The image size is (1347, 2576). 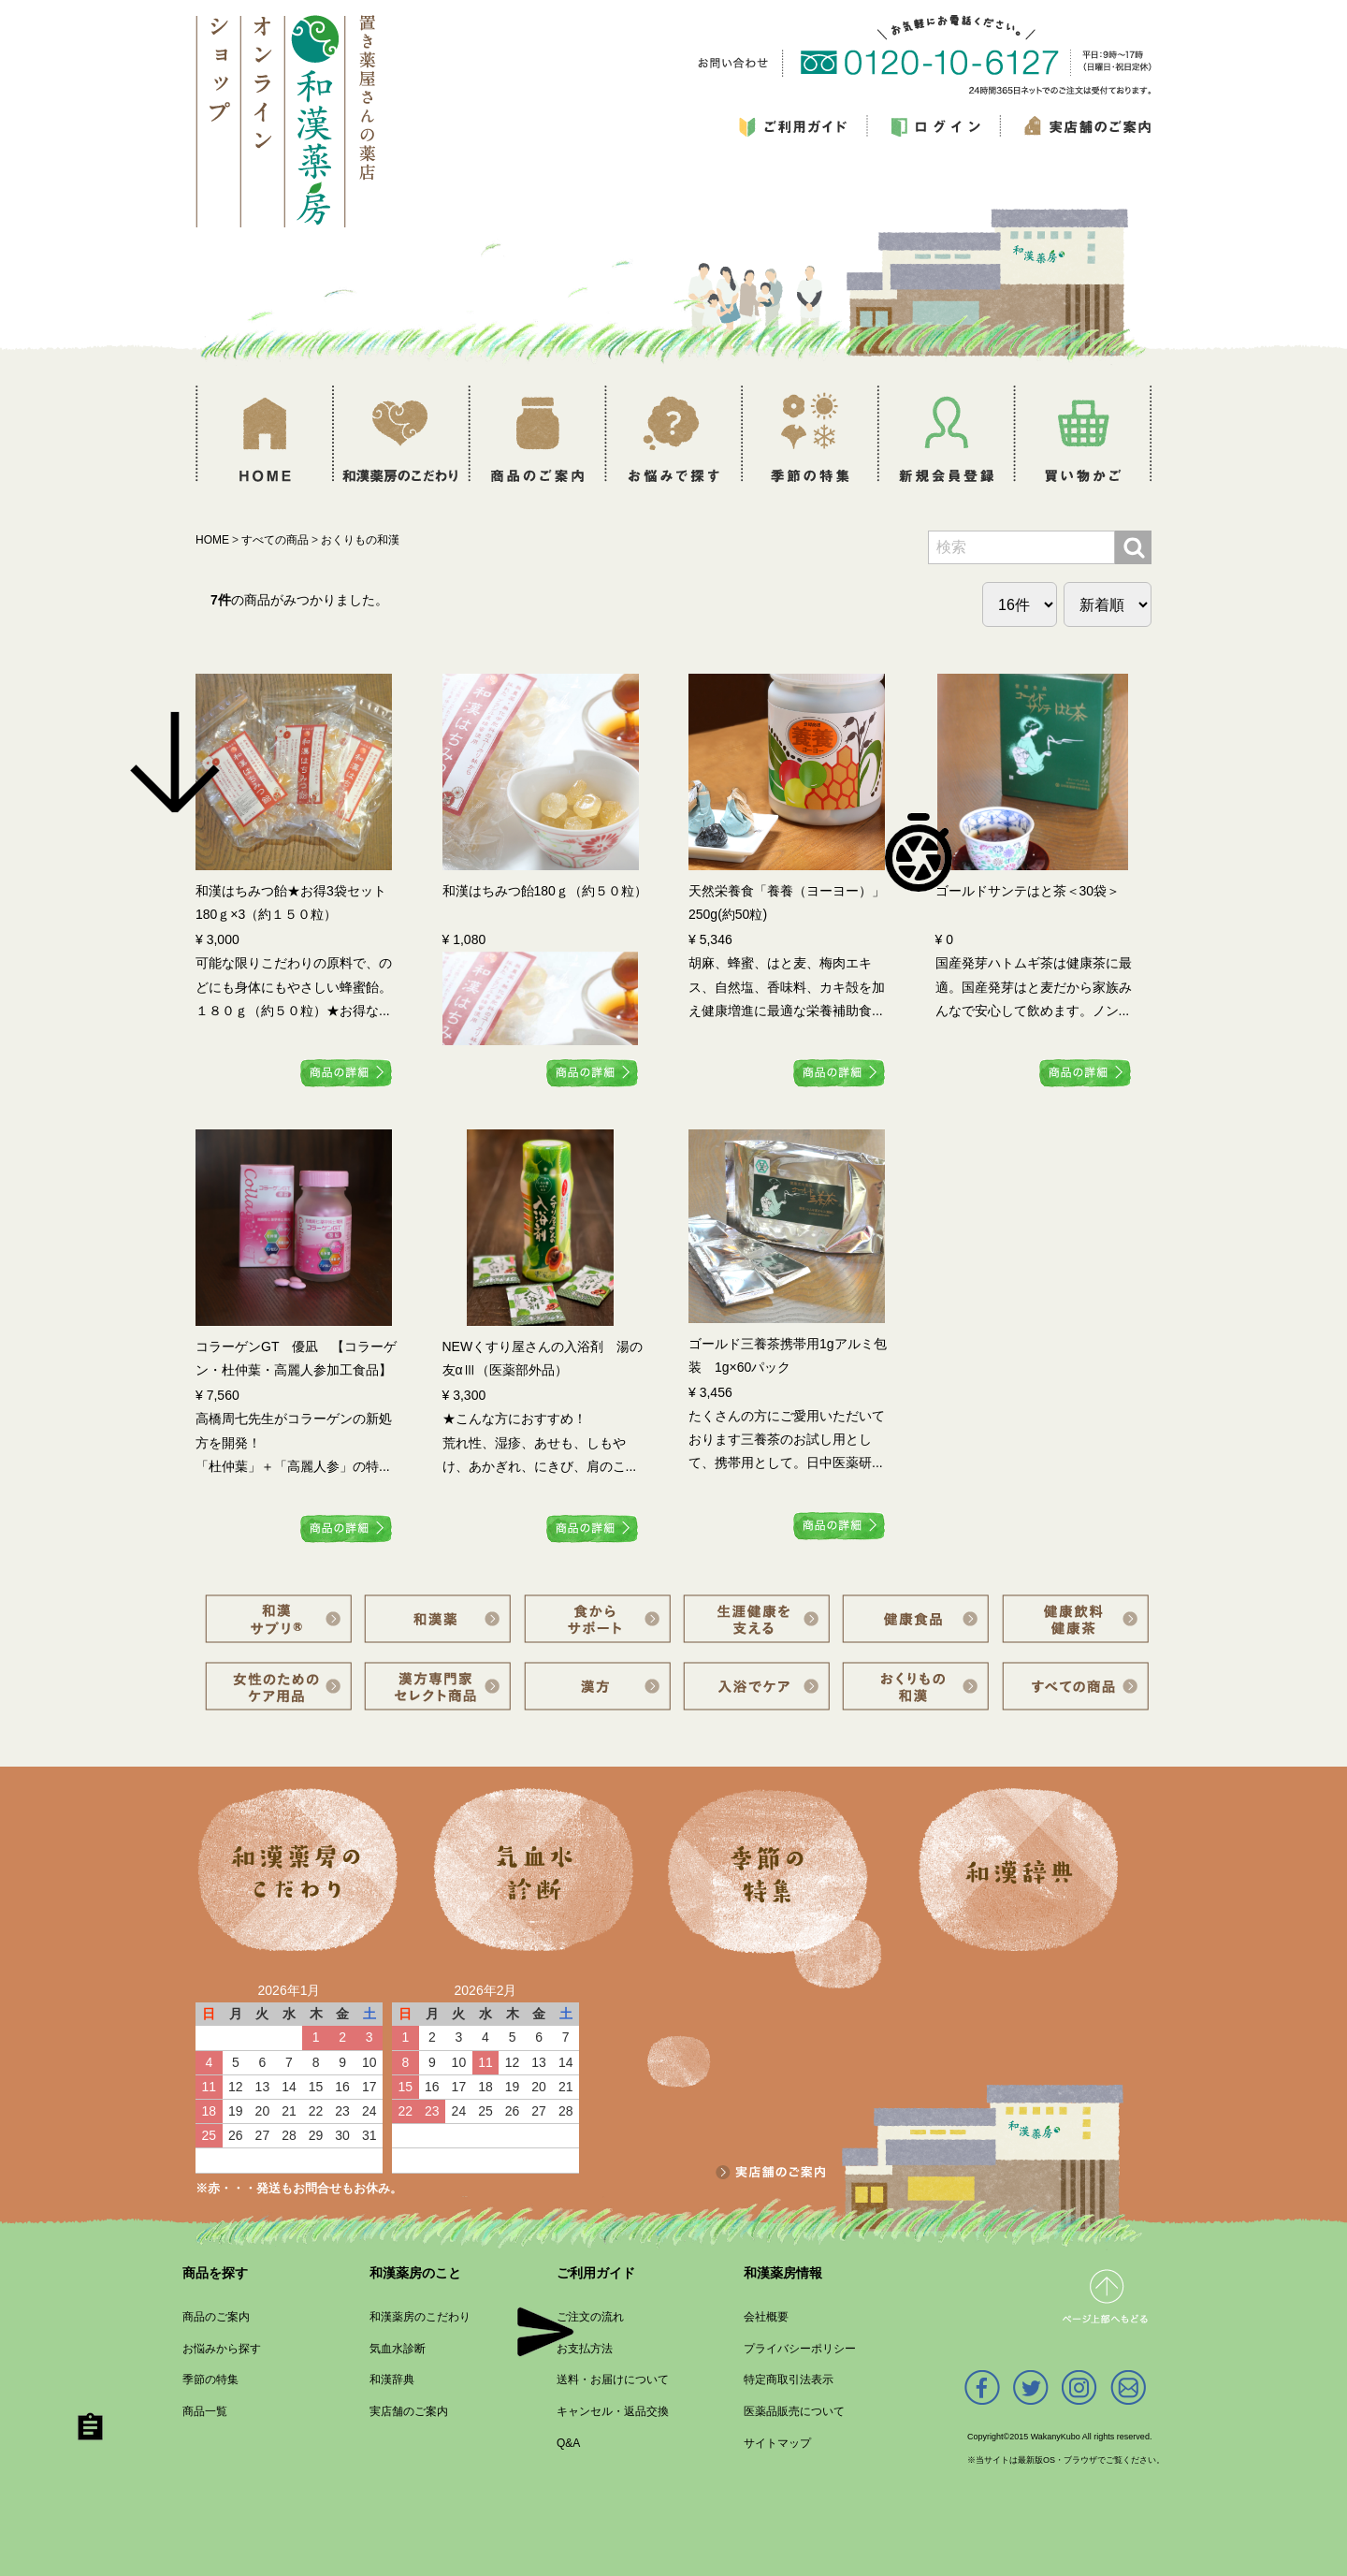 What do you see at coordinates (170, 762) in the screenshot?
I see `scroll down or view more content below` at bounding box center [170, 762].